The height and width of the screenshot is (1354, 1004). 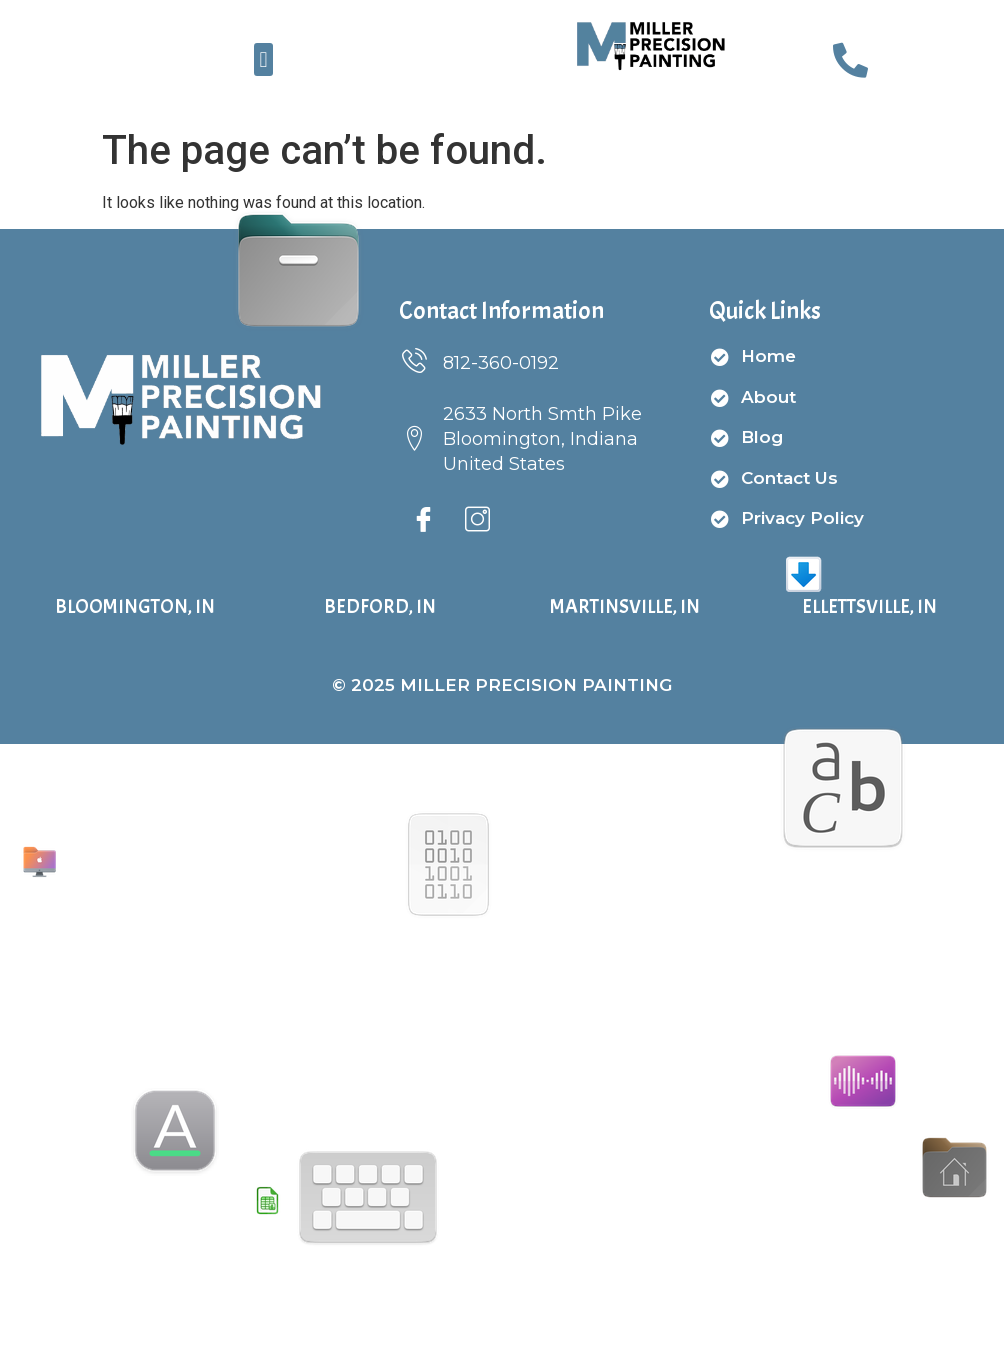 I want to click on enable spell check in text editing, so click(x=175, y=1132).